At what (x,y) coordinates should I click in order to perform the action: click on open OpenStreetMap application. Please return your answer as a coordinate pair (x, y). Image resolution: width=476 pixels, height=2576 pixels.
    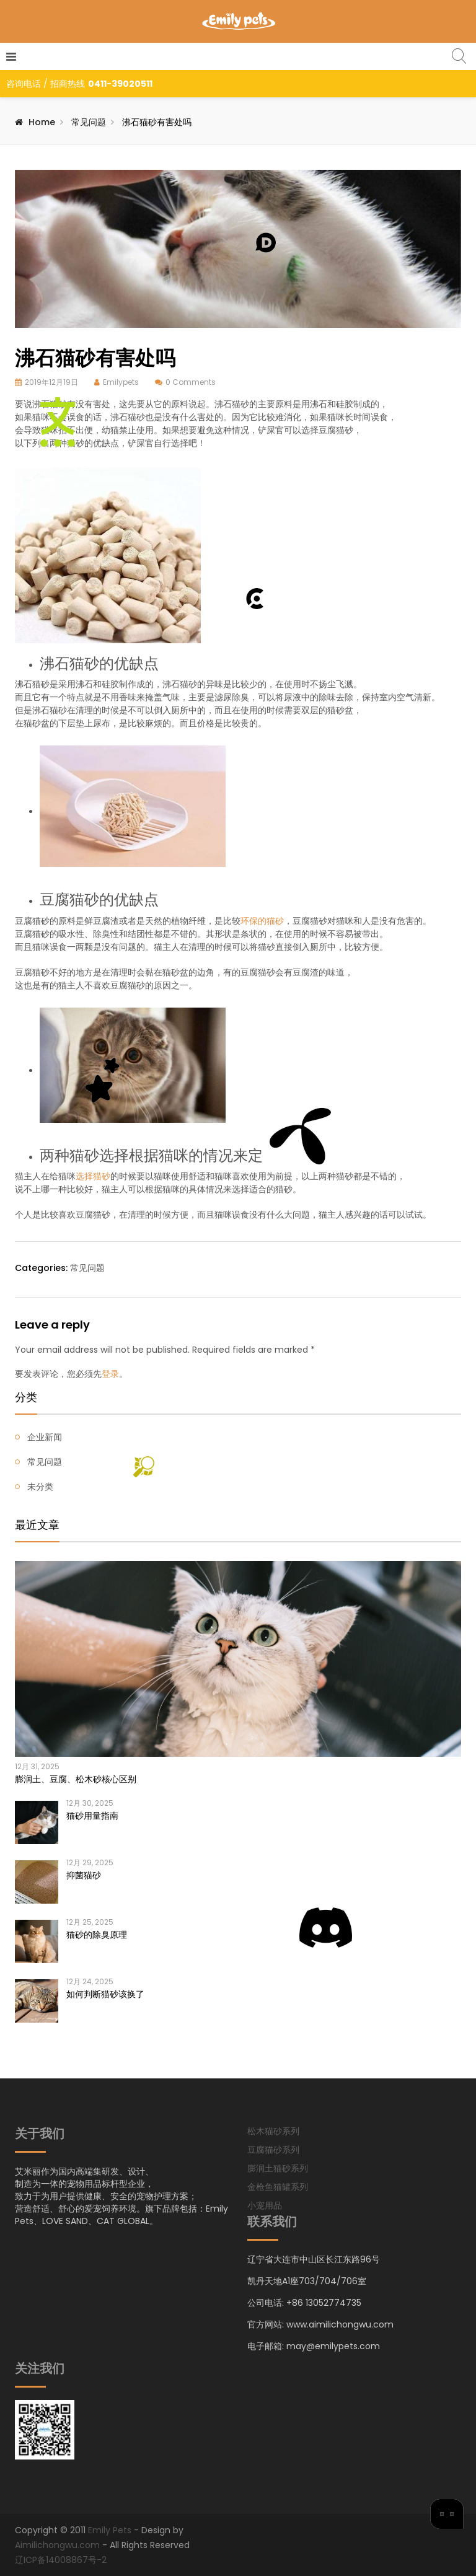
    Looking at the image, I should click on (144, 1467).